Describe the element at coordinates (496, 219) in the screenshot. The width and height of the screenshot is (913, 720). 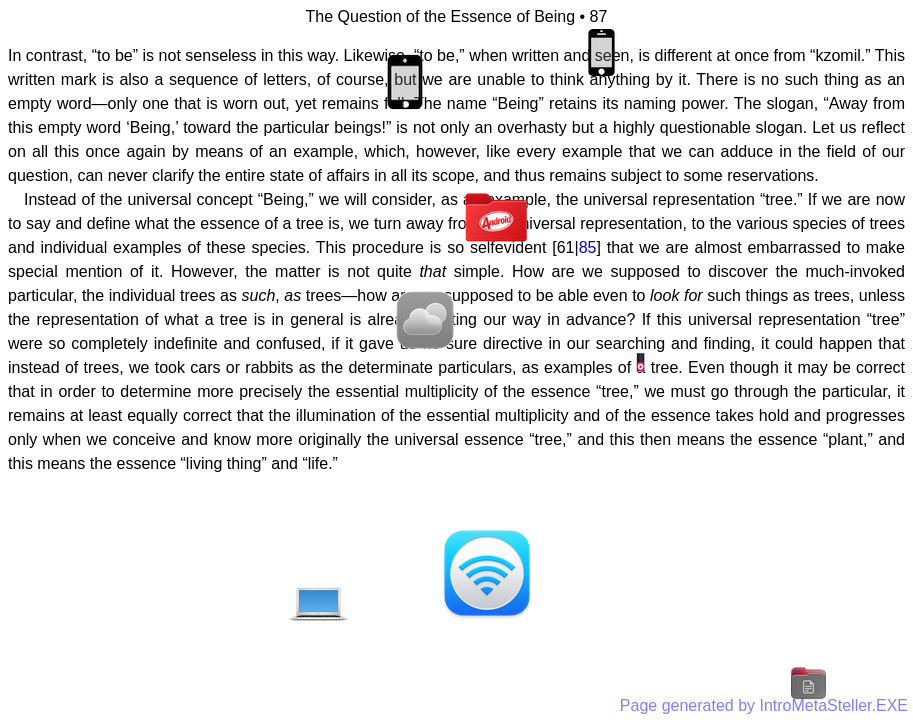
I see `open android files folder` at that location.